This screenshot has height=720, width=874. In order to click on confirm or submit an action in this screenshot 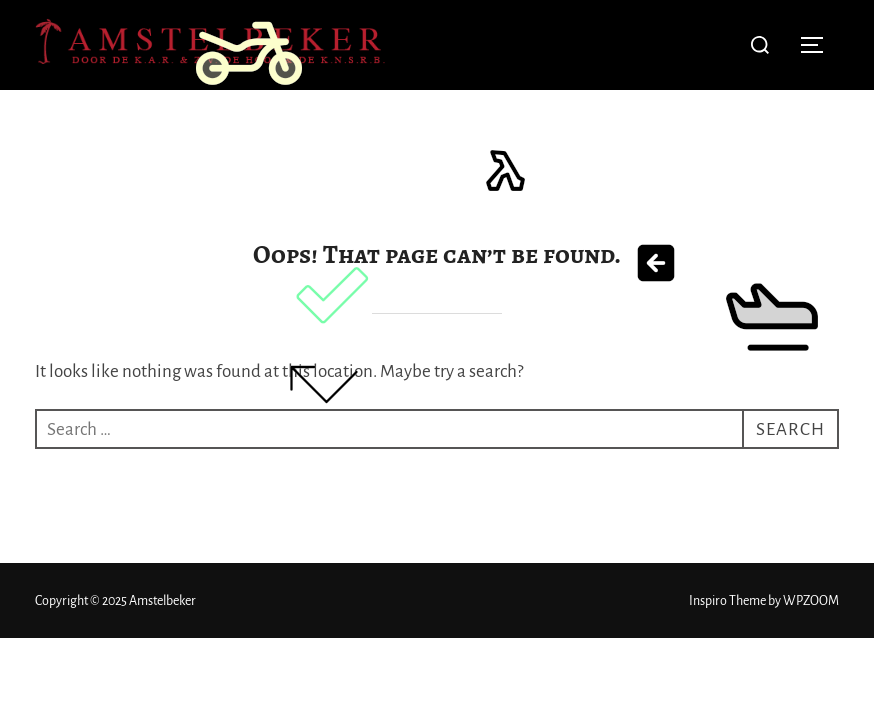, I will do `click(331, 294)`.